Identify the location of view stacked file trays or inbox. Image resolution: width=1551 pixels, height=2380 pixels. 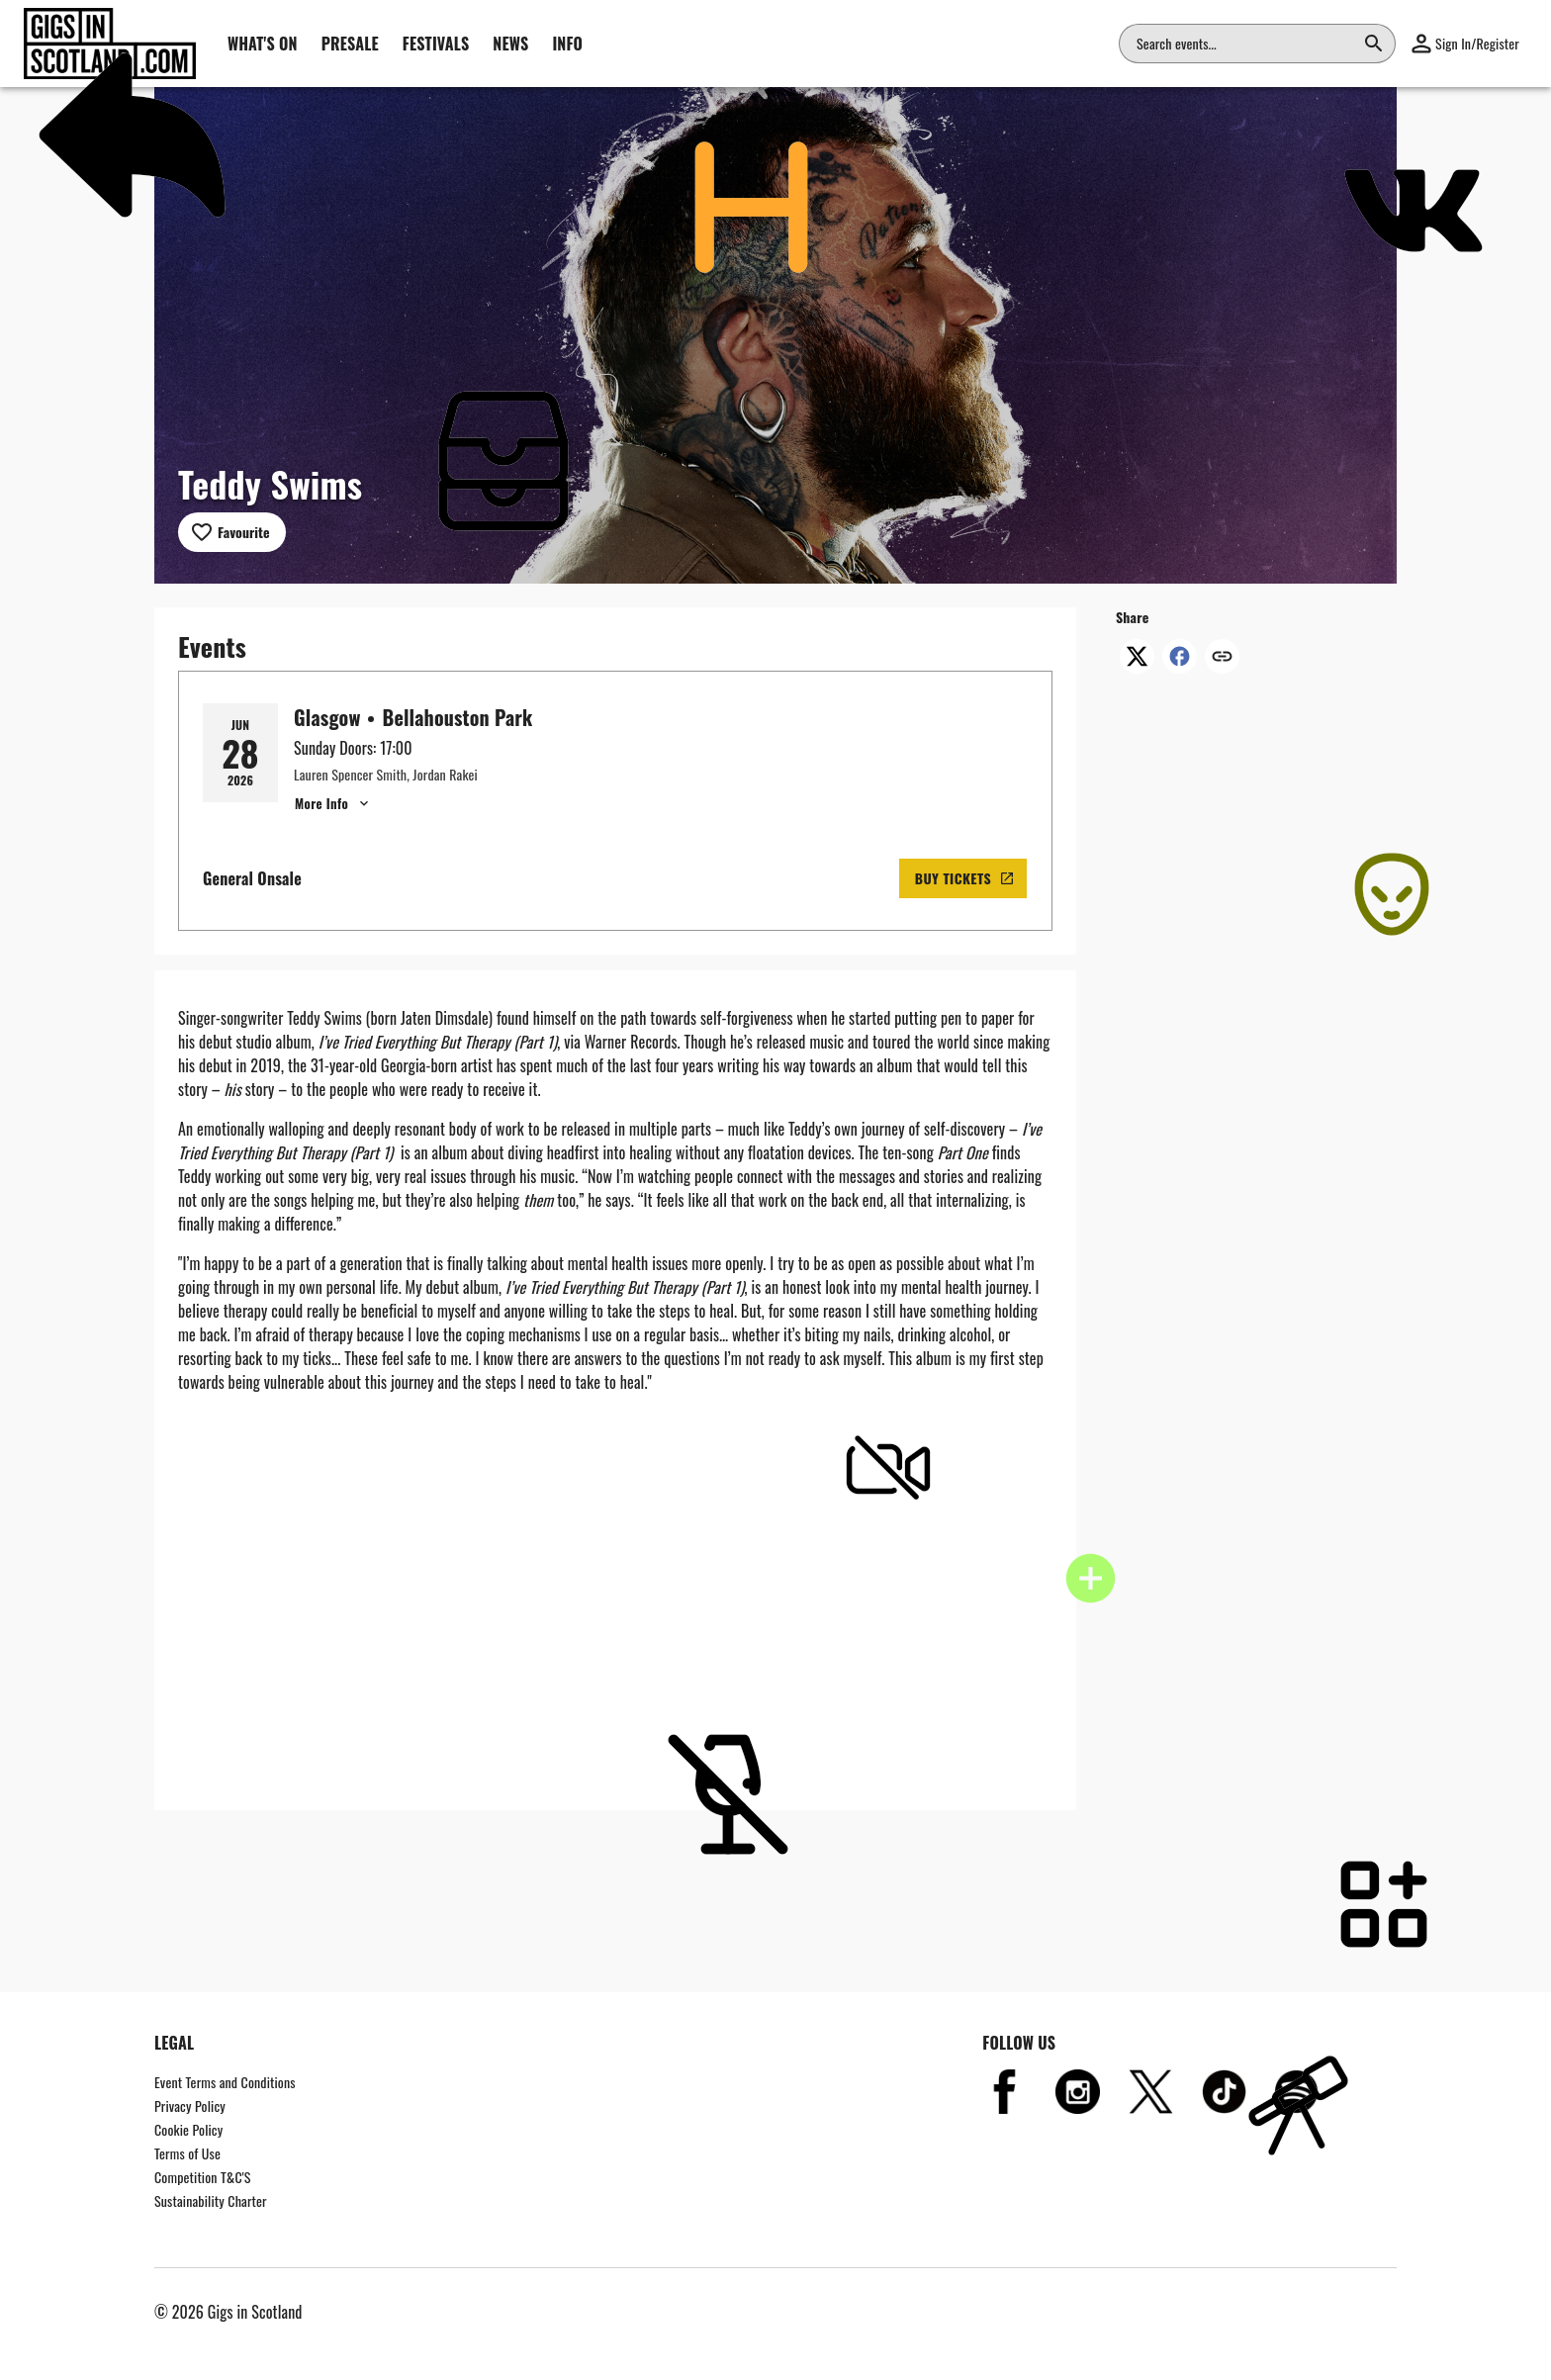
(503, 461).